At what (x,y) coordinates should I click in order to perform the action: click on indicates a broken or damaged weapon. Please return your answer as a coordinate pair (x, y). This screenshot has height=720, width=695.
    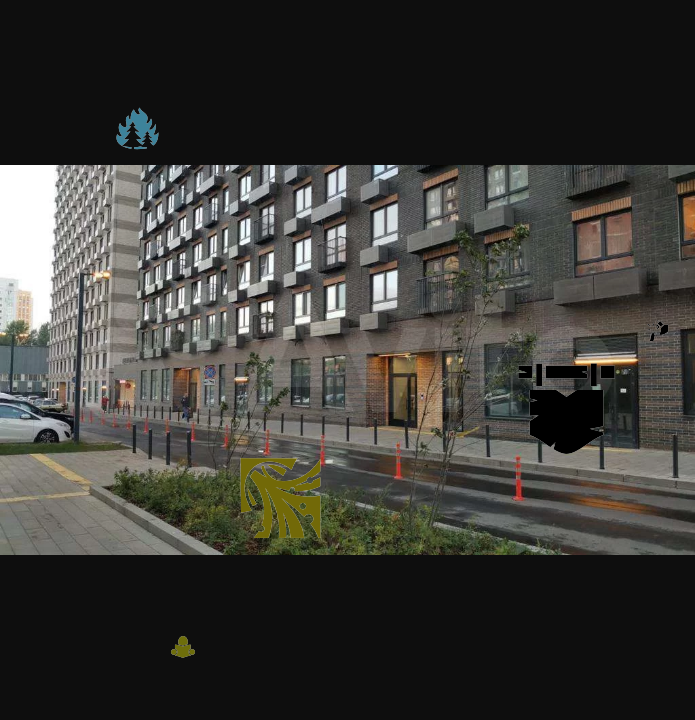
    Looking at the image, I should click on (657, 330).